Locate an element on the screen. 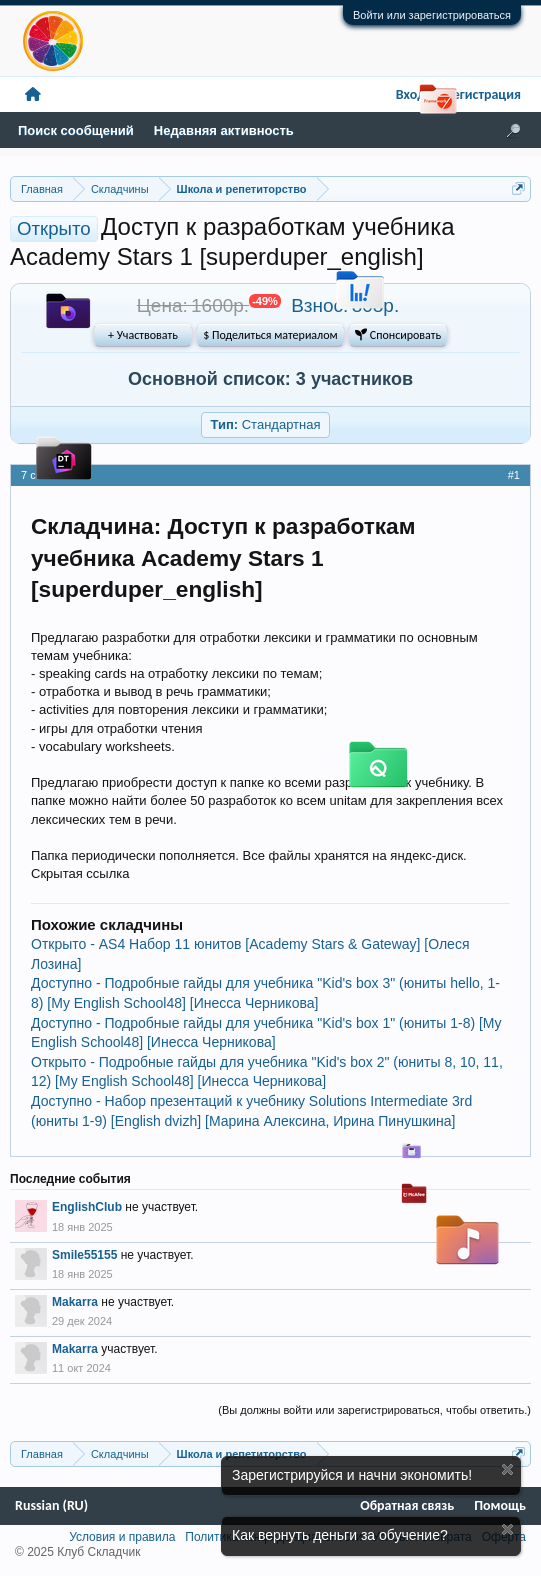 The height and width of the screenshot is (1576, 541). open your music folder is located at coordinates (467, 1241).